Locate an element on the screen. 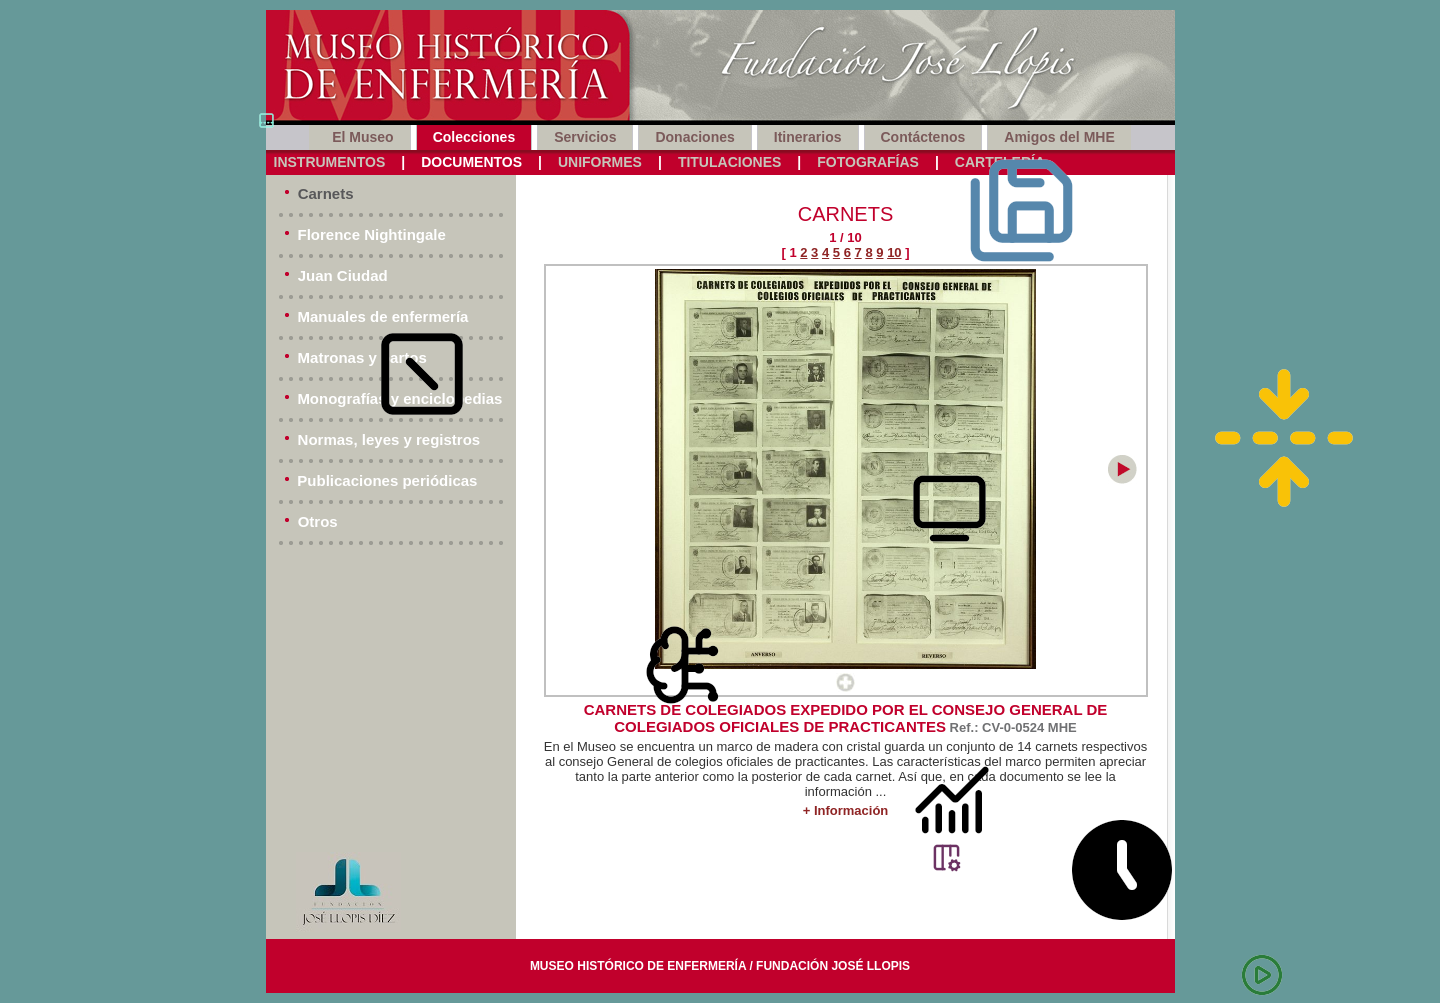 This screenshot has width=1440, height=1003. toggle bottom panel visibility is located at coordinates (266, 120).